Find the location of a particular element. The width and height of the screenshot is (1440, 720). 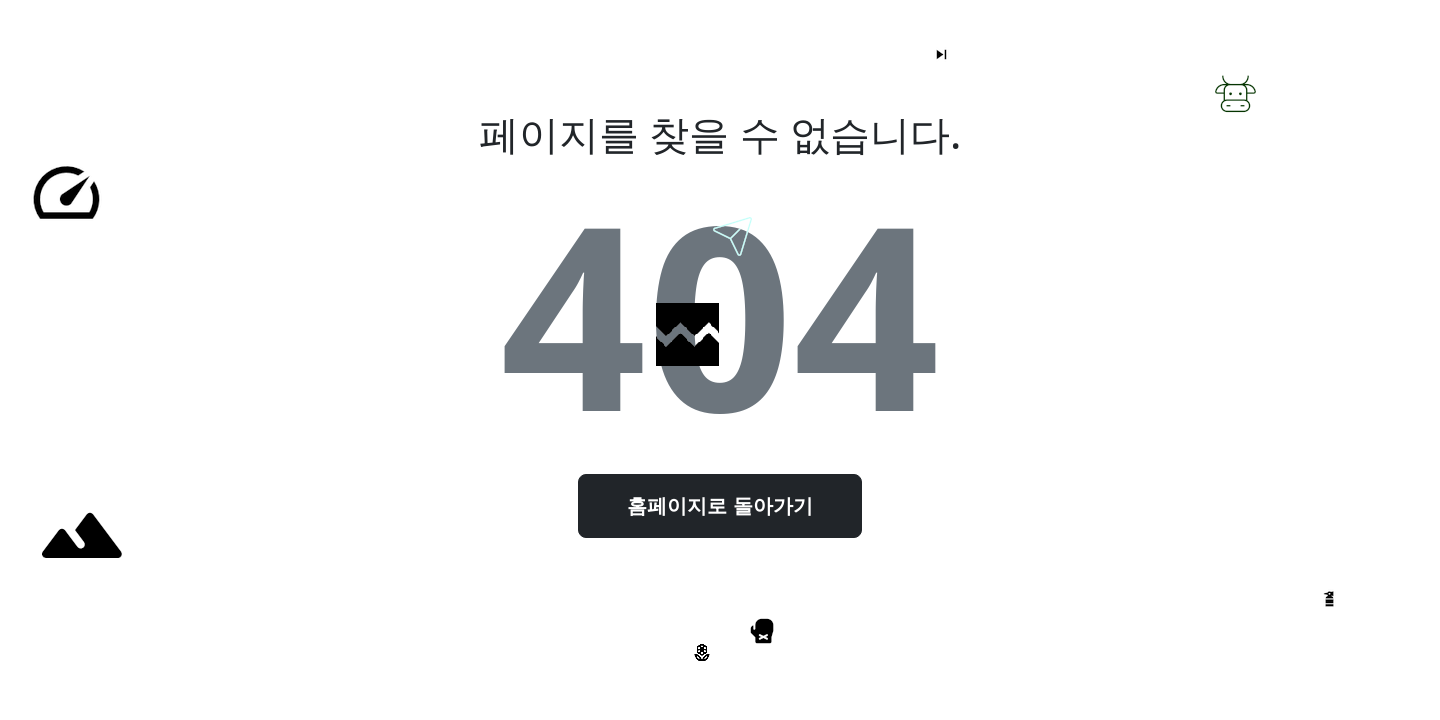

access boxing or combat sports content is located at coordinates (762, 631).